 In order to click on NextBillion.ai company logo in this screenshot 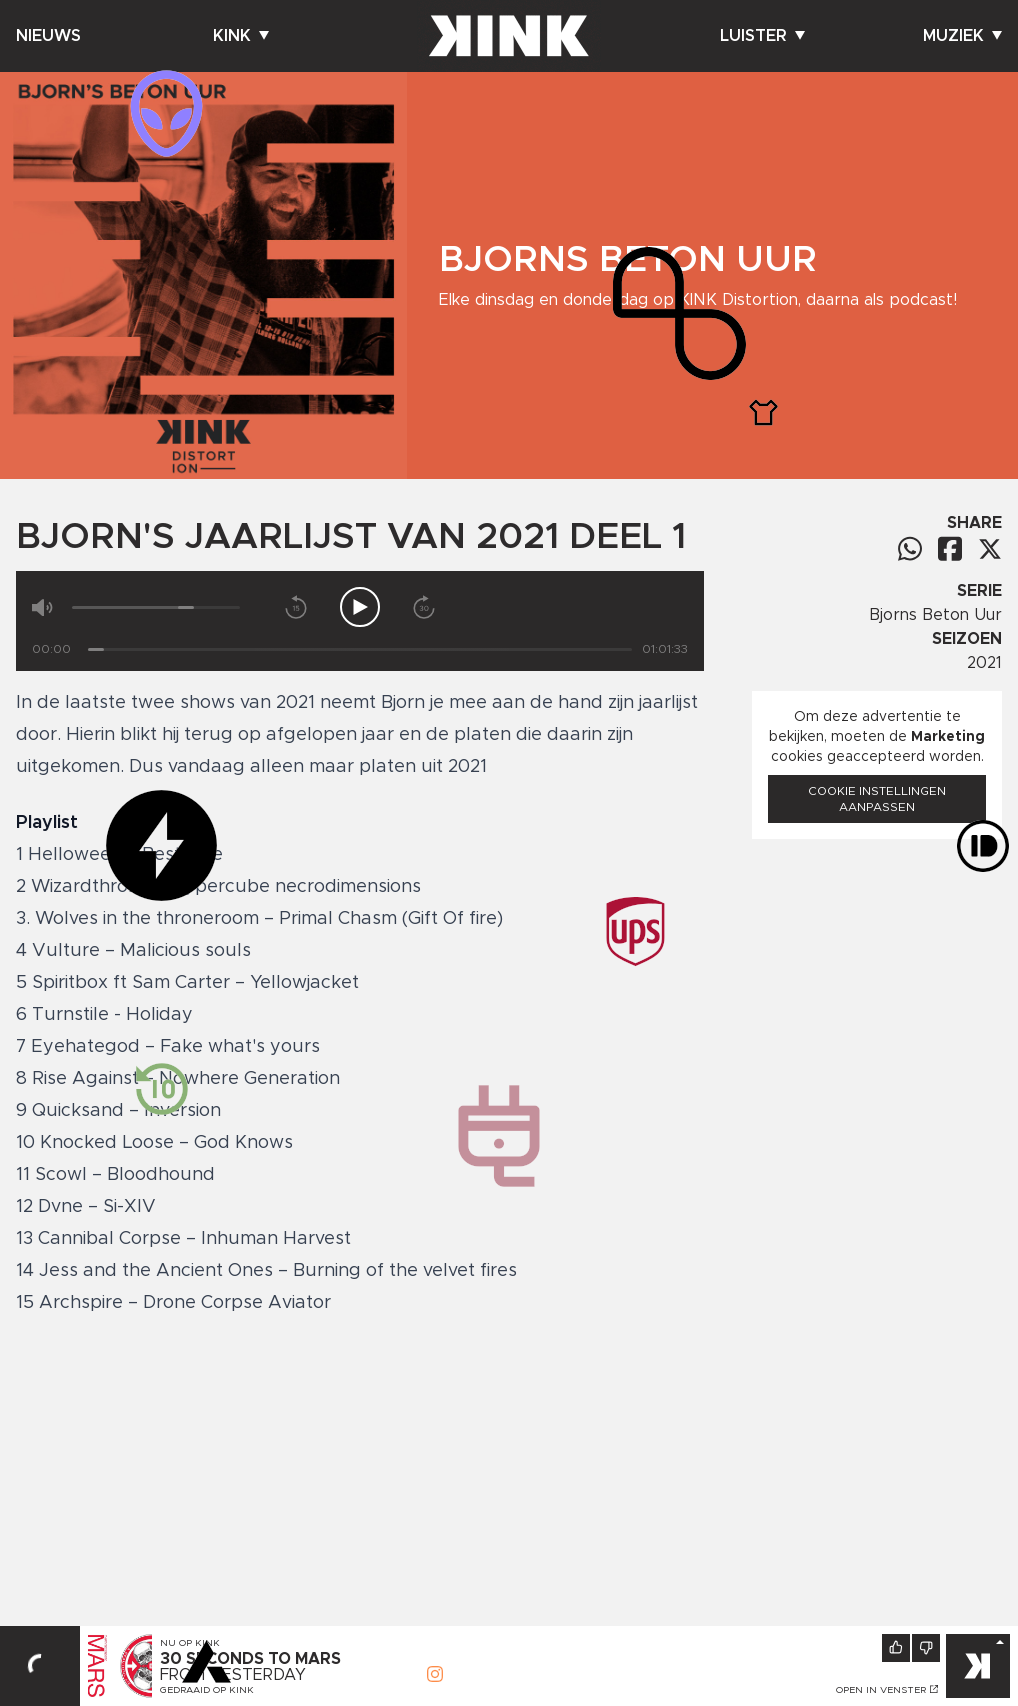, I will do `click(679, 313)`.